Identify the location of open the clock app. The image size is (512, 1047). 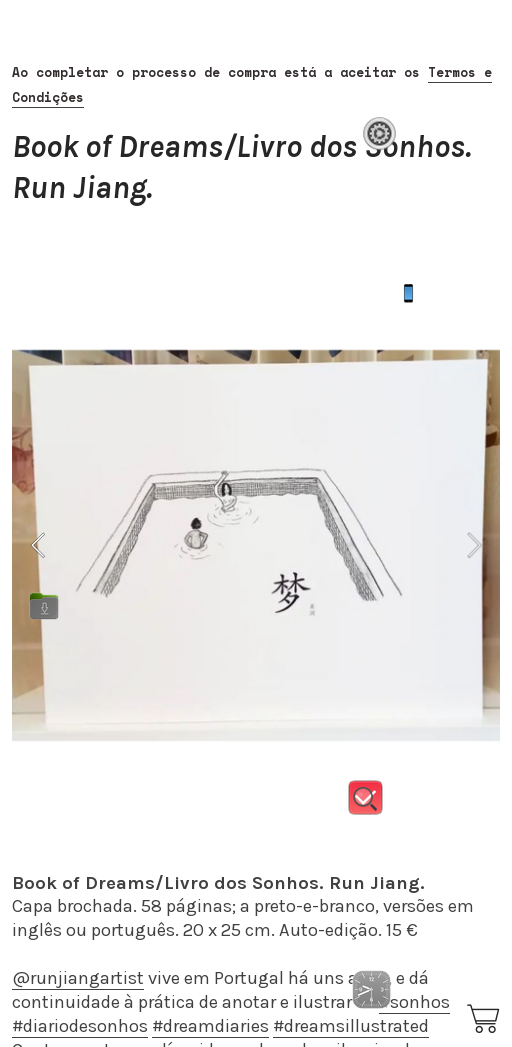
(371, 989).